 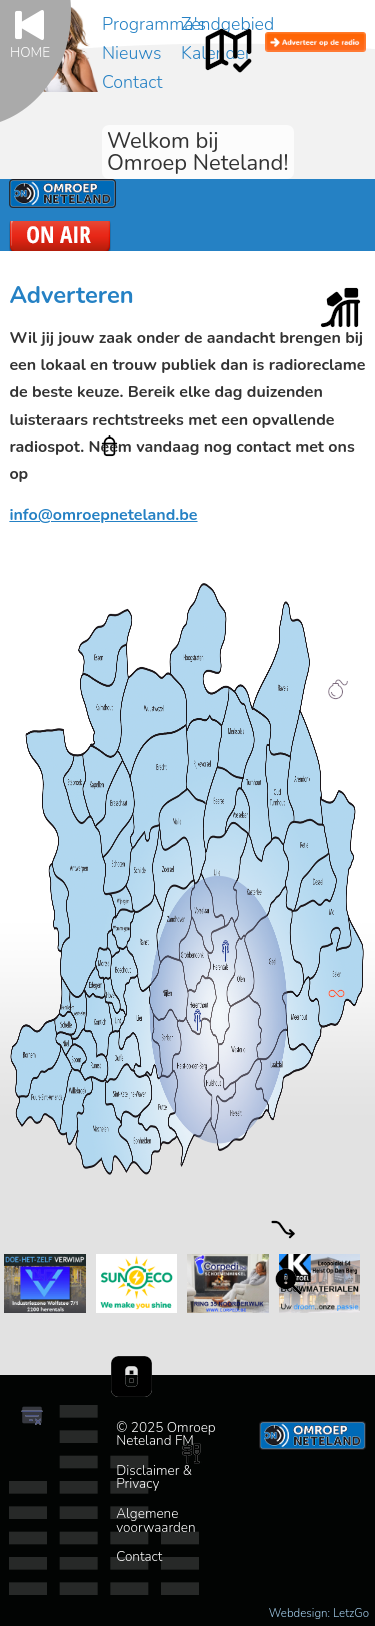 What do you see at coordinates (32, 1415) in the screenshot?
I see `clear all active filters` at bounding box center [32, 1415].